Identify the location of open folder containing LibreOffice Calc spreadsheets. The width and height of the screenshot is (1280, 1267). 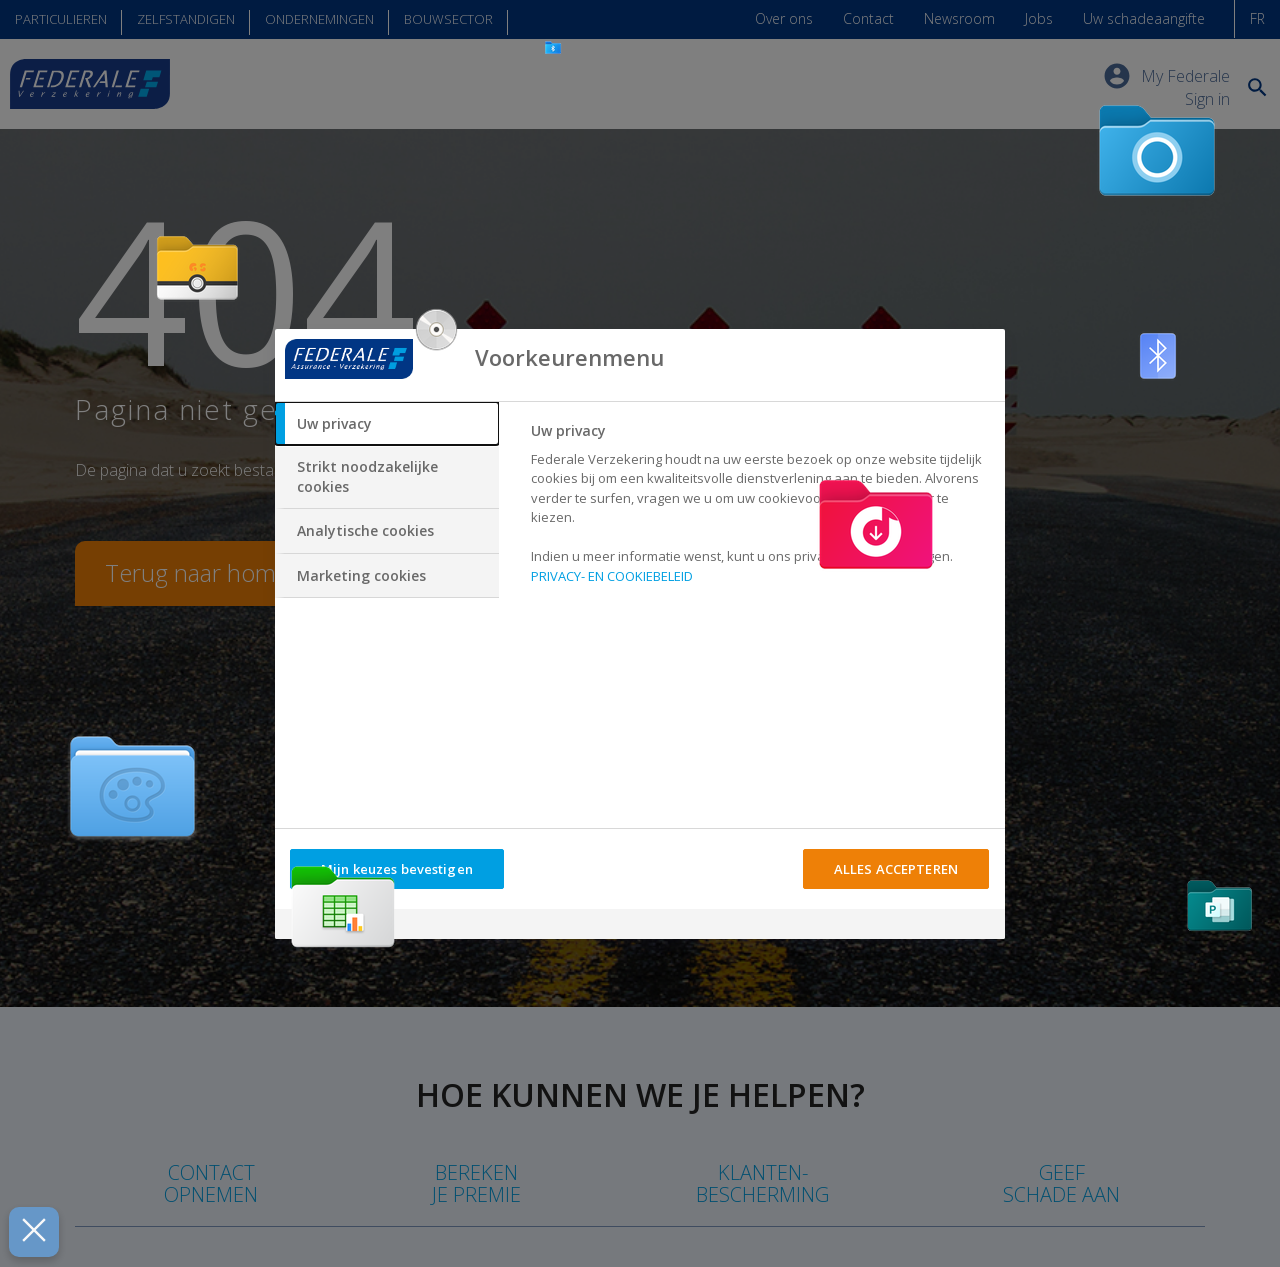
(342, 909).